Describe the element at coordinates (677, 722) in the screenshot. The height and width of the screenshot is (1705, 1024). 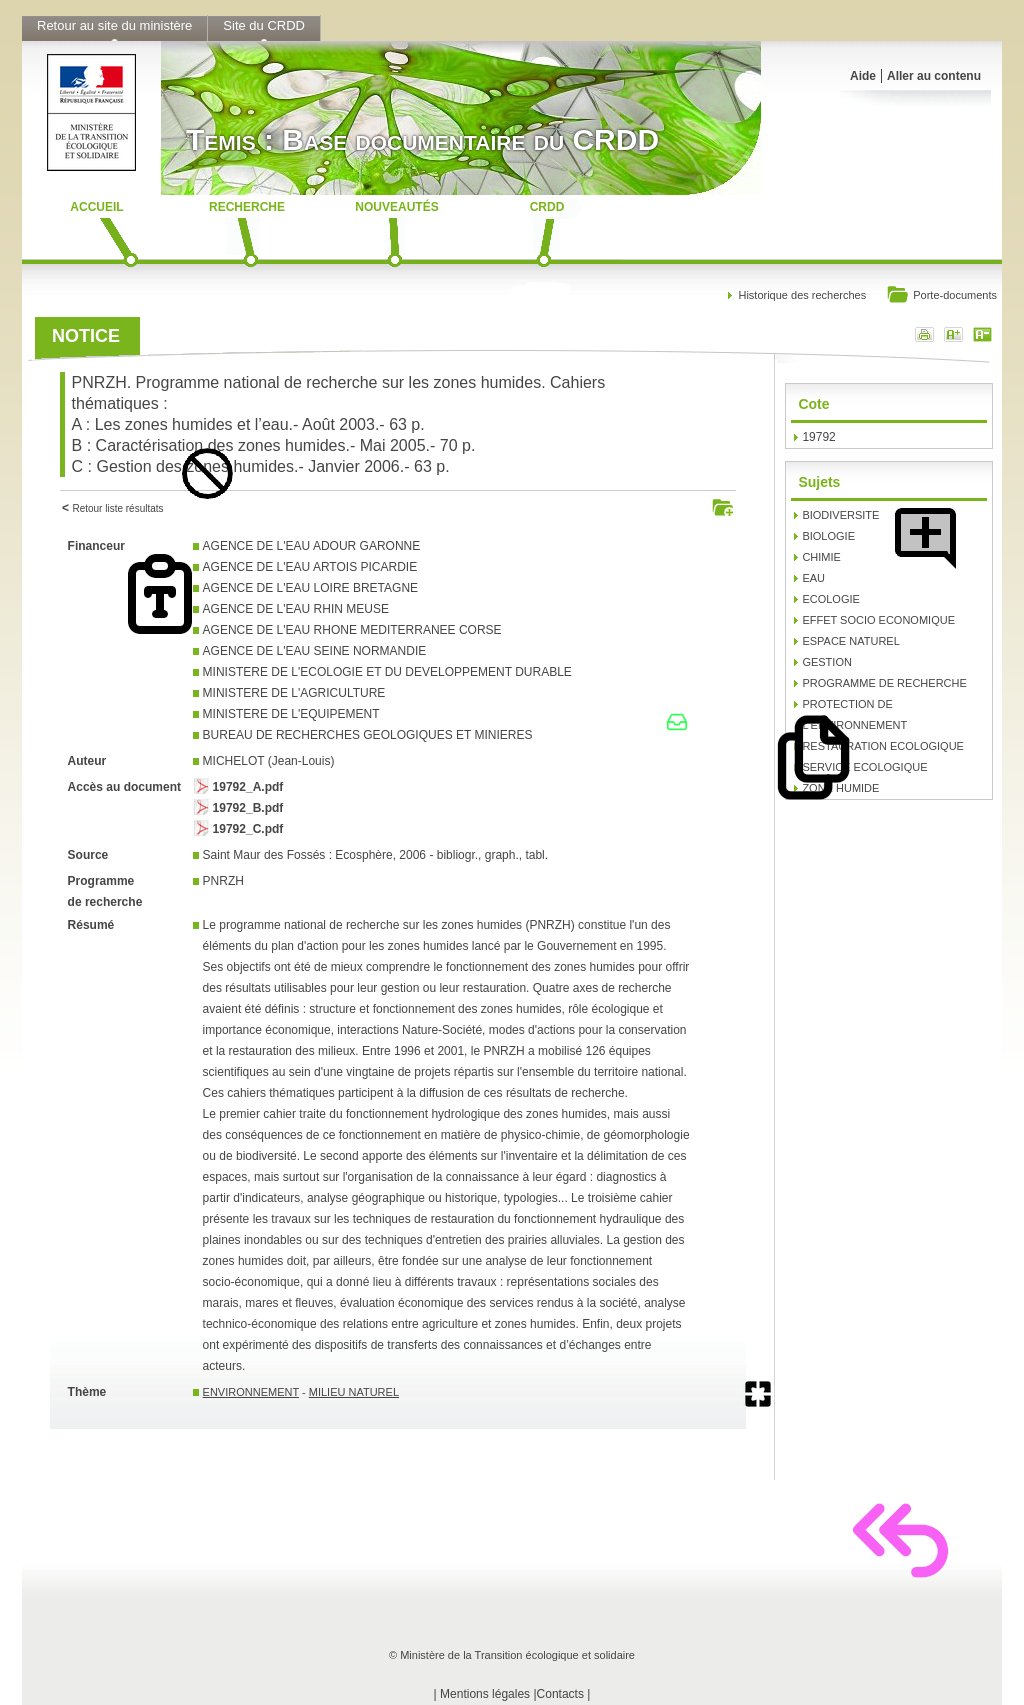
I see `view your inbox messages` at that location.